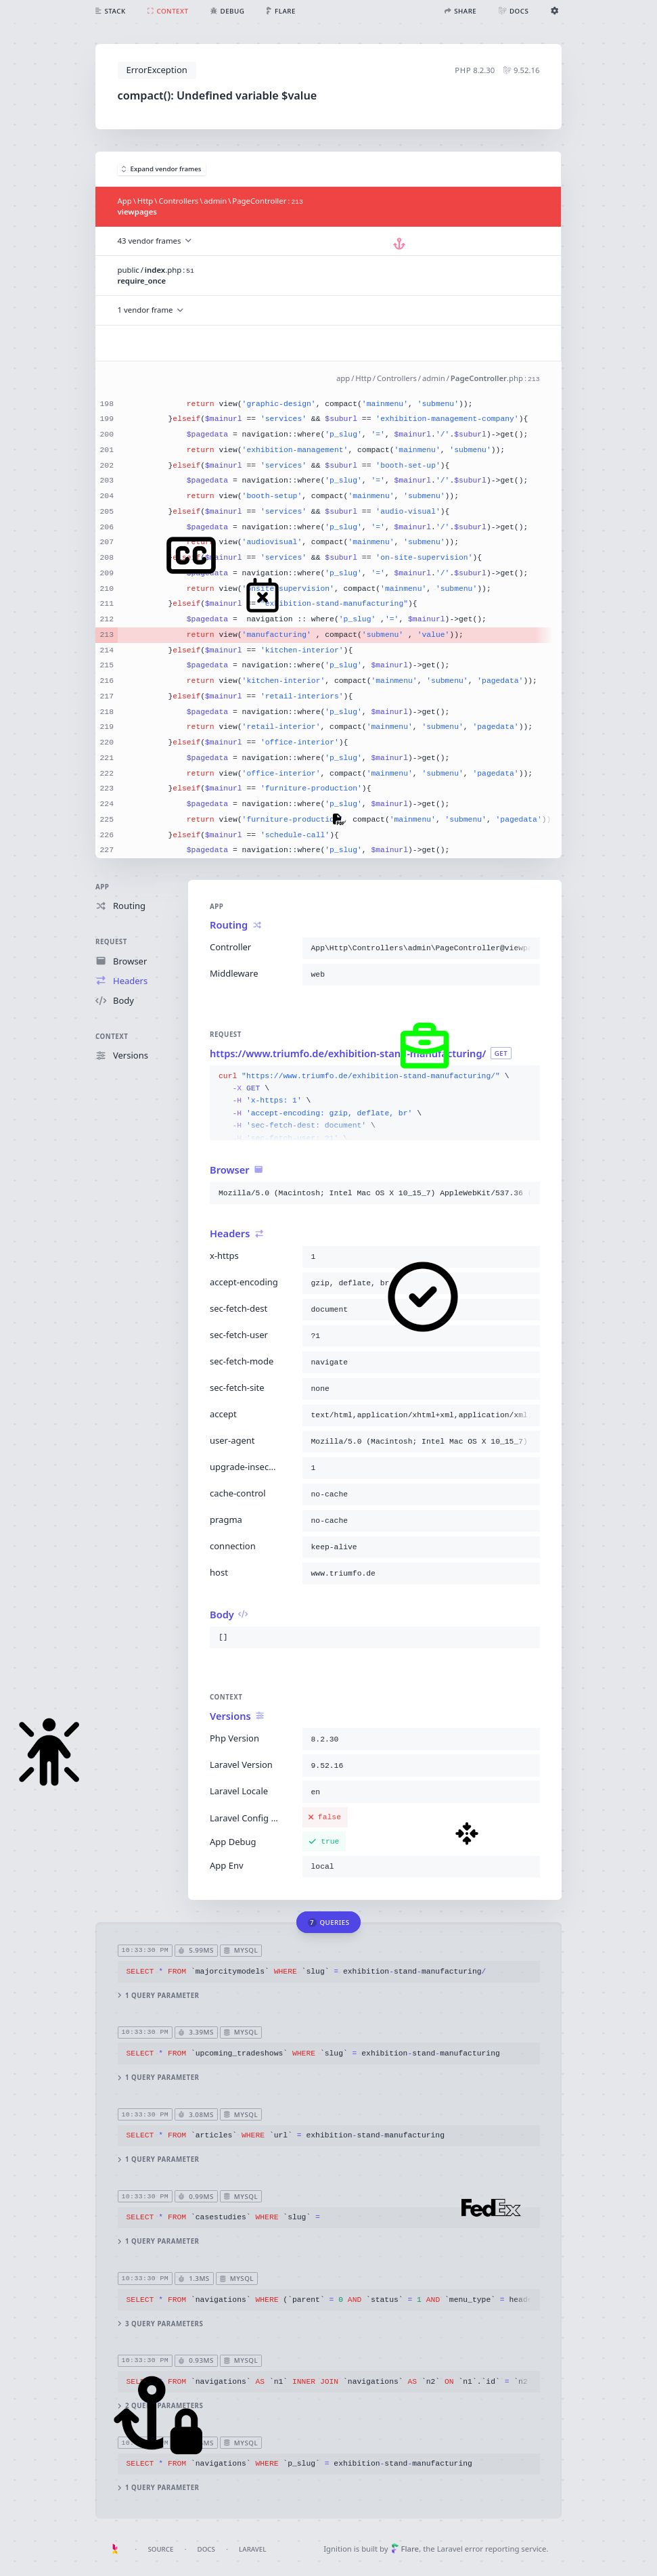  Describe the element at coordinates (423, 1297) in the screenshot. I see `indicates a completed or successful action` at that location.